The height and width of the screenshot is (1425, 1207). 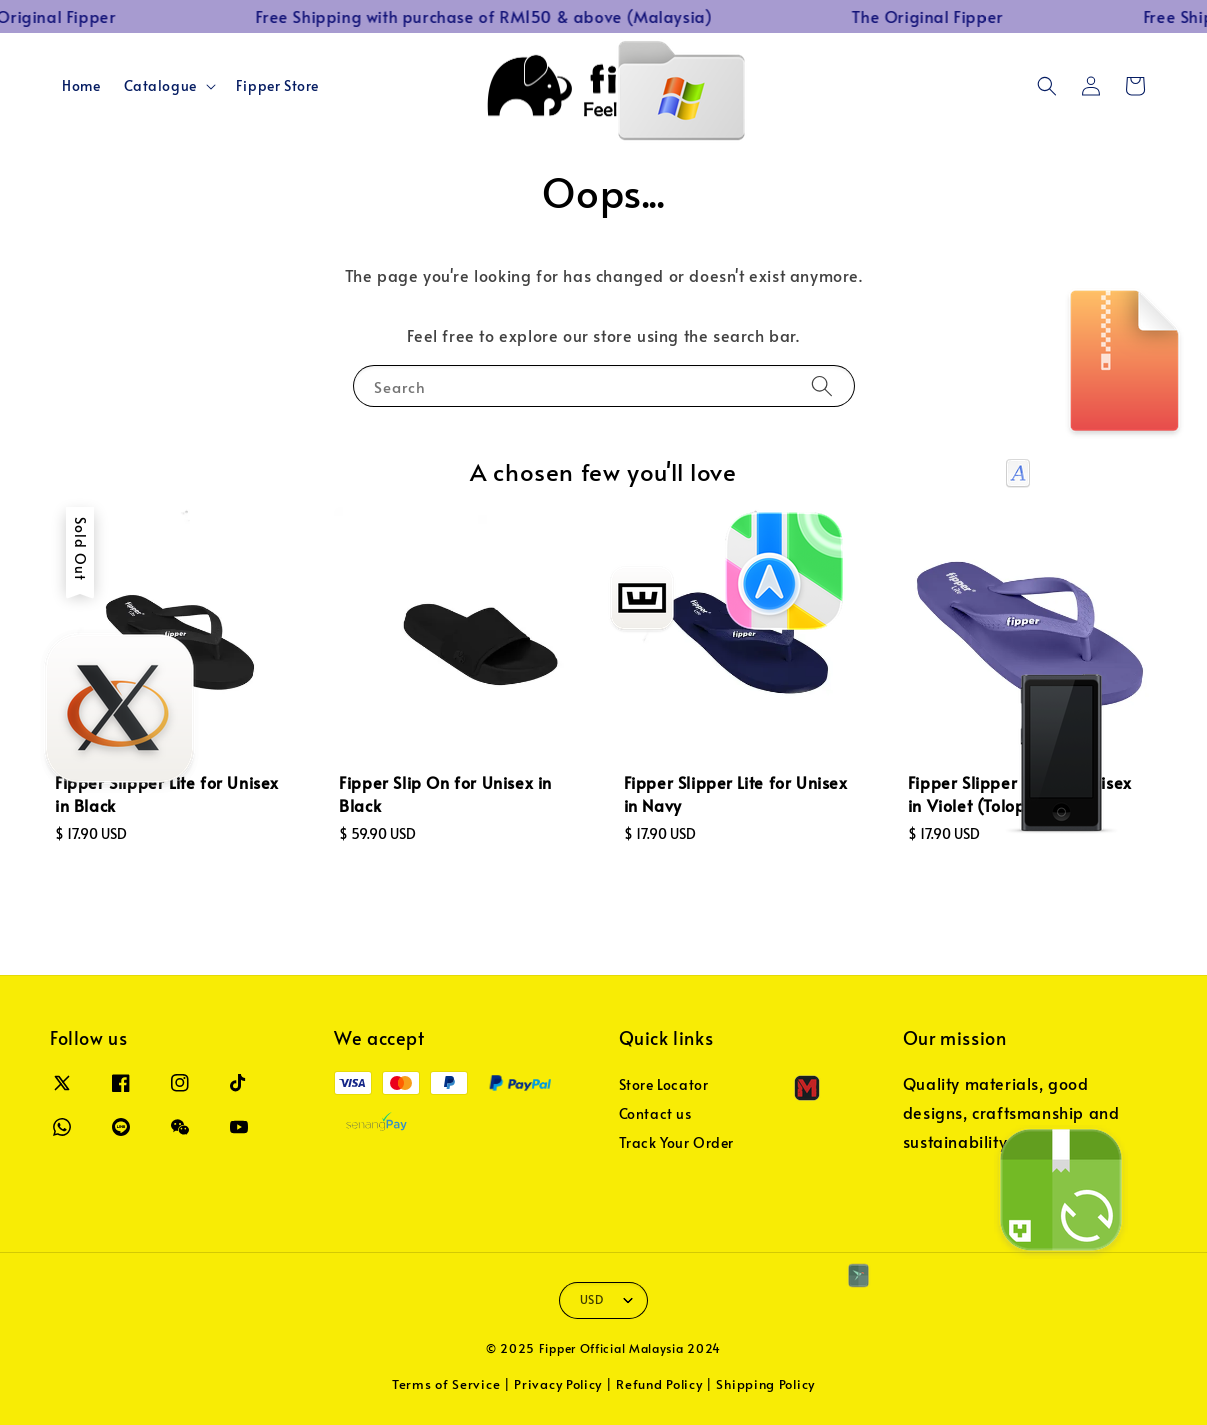 What do you see at coordinates (1061, 1192) in the screenshot?
I see `update or refresh system packages` at bounding box center [1061, 1192].